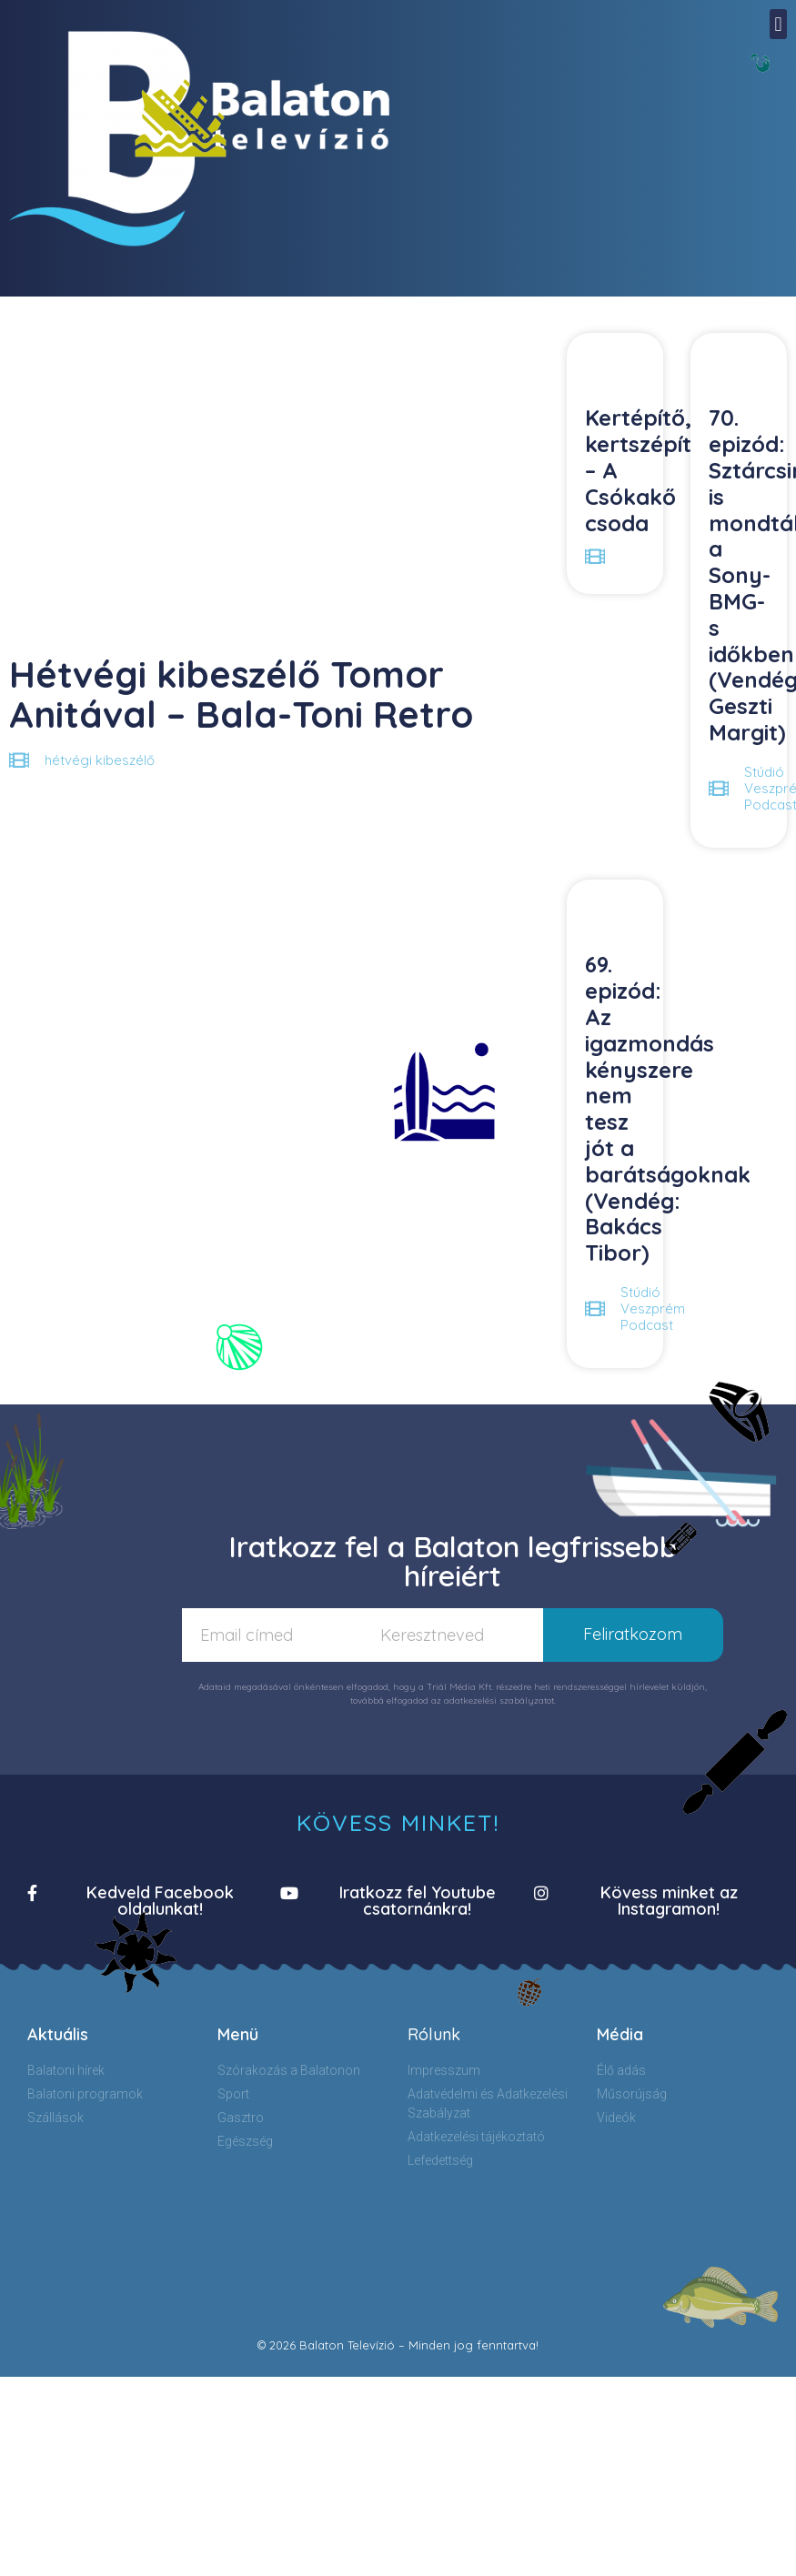 The image size is (796, 2576). What do you see at coordinates (735, 1762) in the screenshot?
I see `access baking or cooking tools` at bounding box center [735, 1762].